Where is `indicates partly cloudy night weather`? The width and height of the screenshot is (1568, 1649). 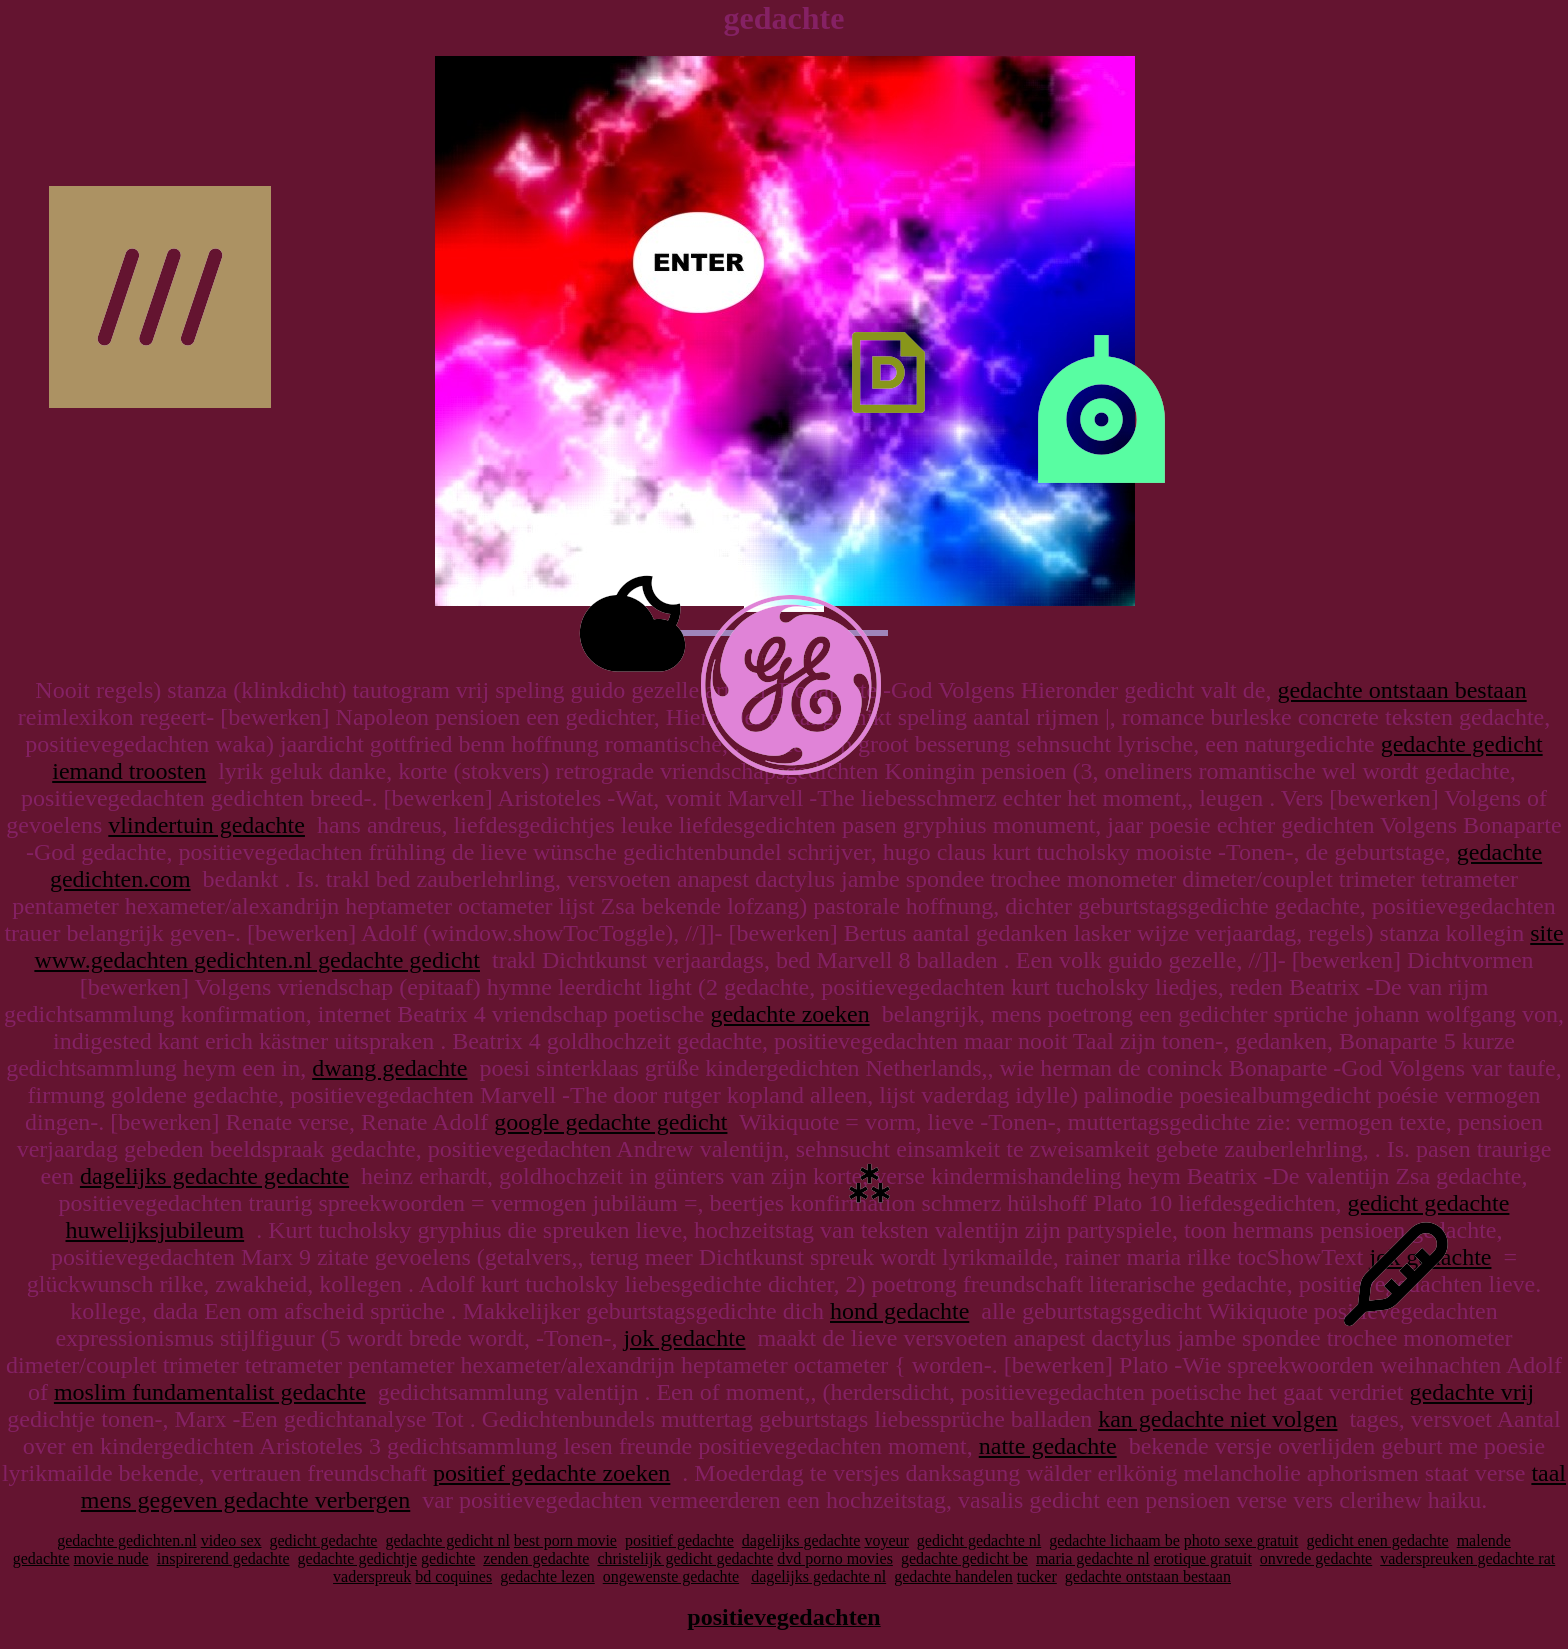 indicates partly cloudy night weather is located at coordinates (632, 628).